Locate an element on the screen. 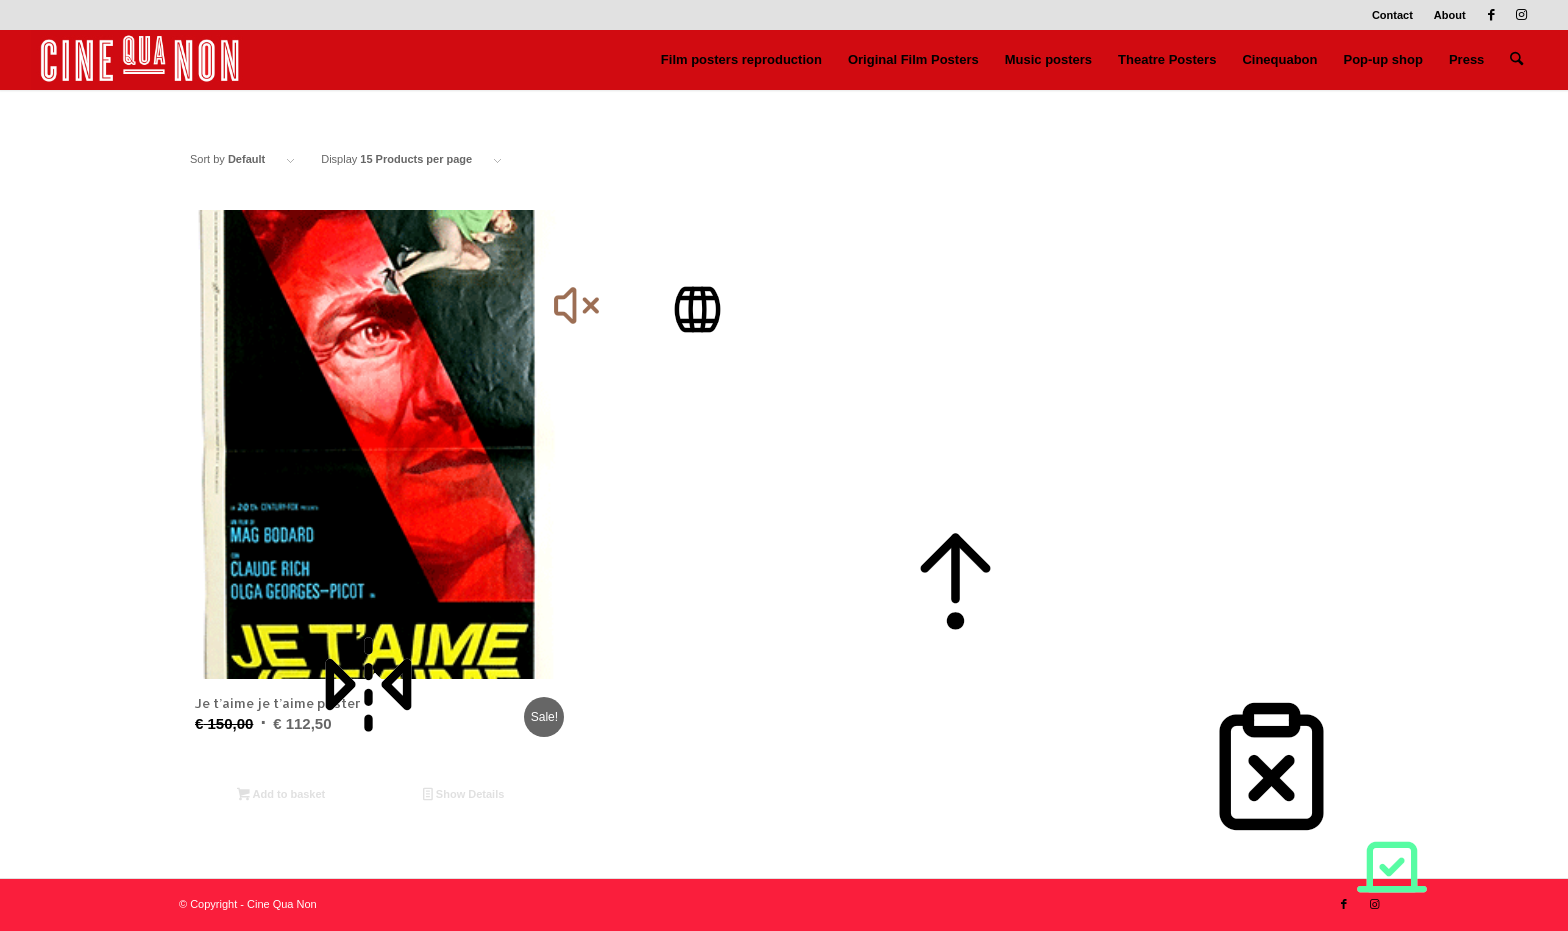 The height and width of the screenshot is (931, 1568). cast your vote or submit a ballot is located at coordinates (1392, 867).